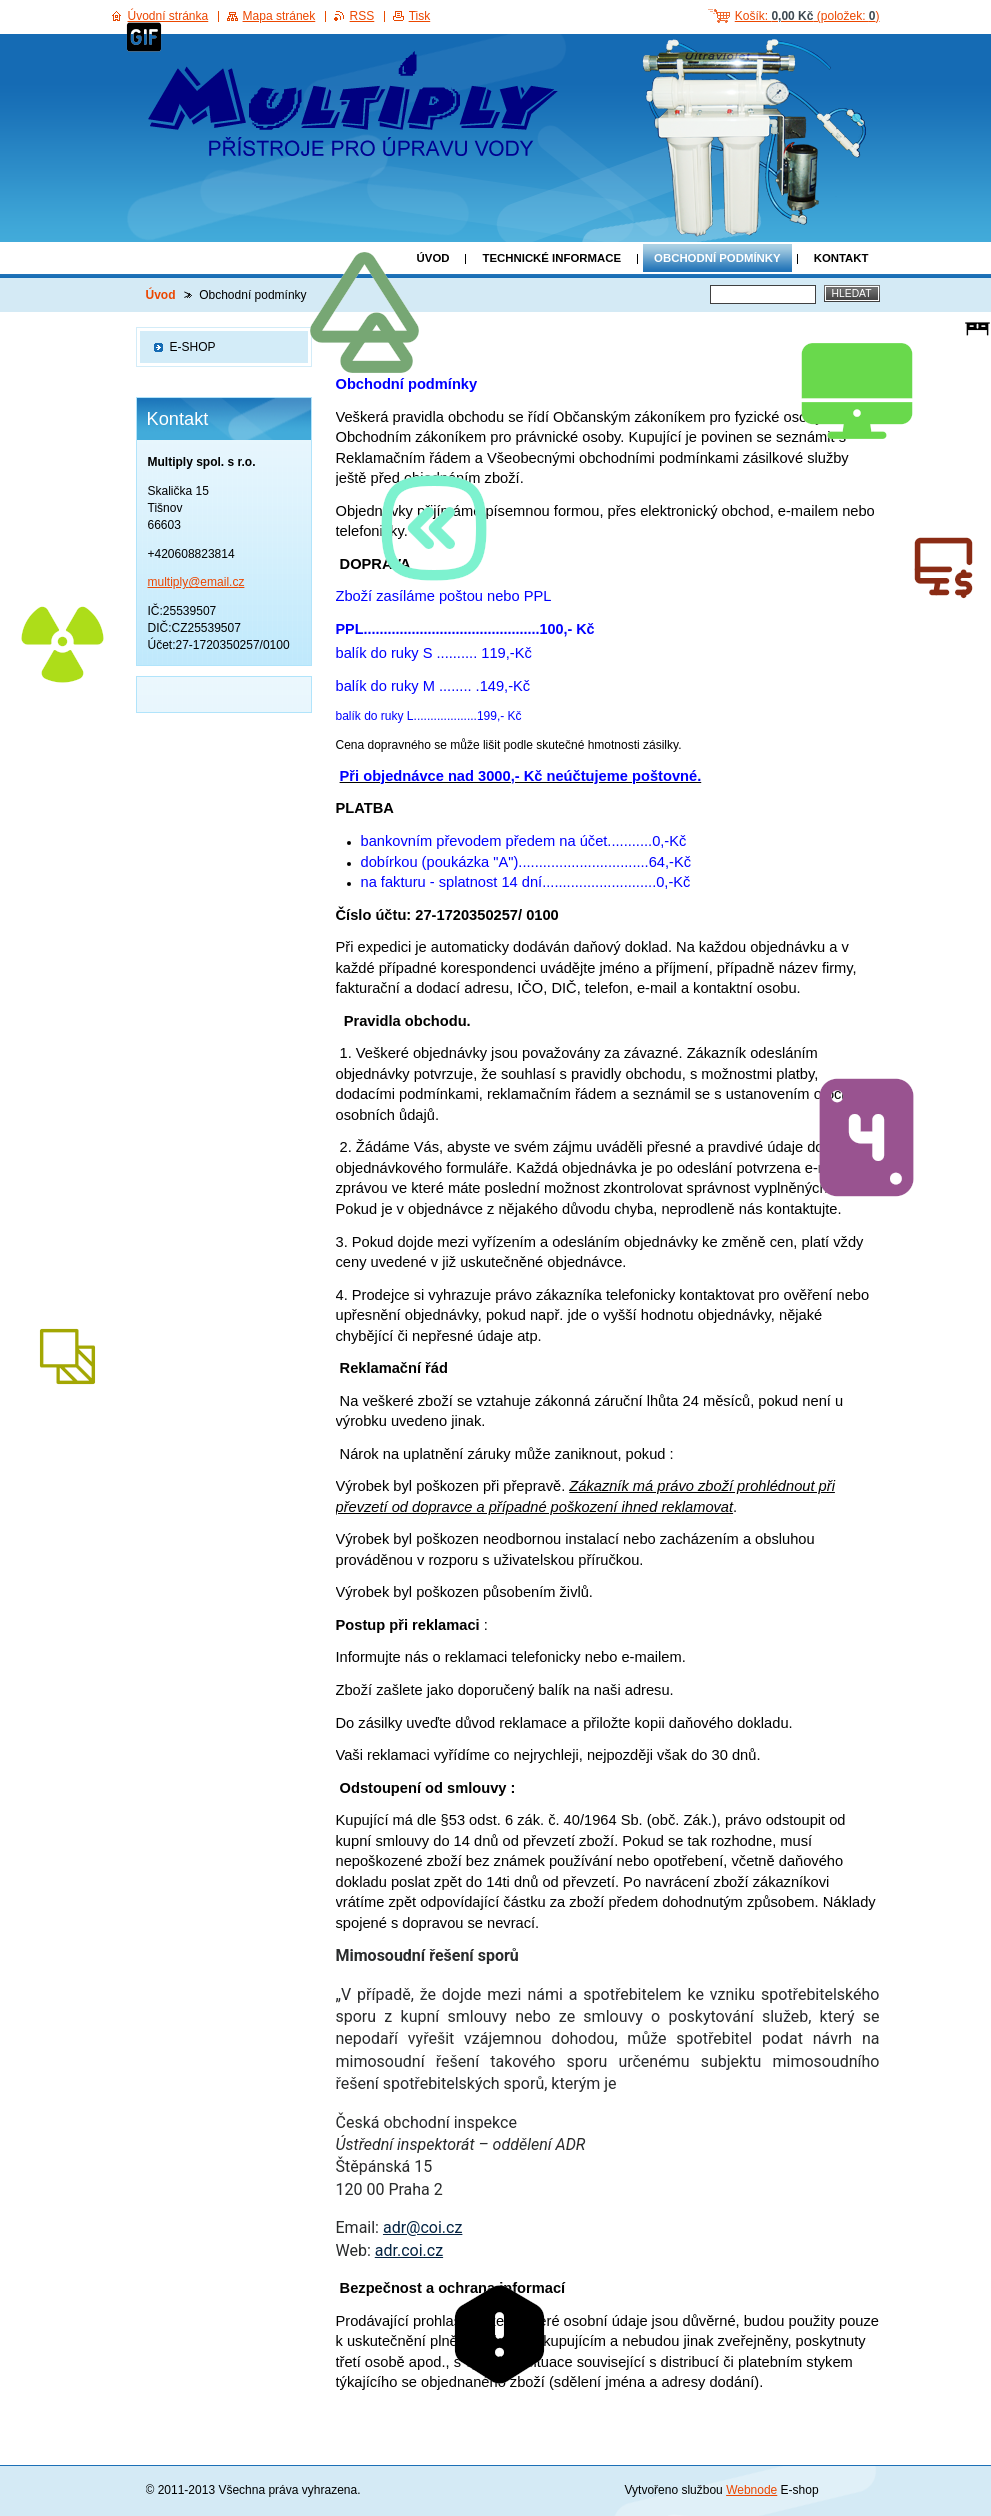 This screenshot has height=2516, width=991. What do you see at coordinates (499, 2334) in the screenshot?
I see `indicates a warning or alert status` at bounding box center [499, 2334].